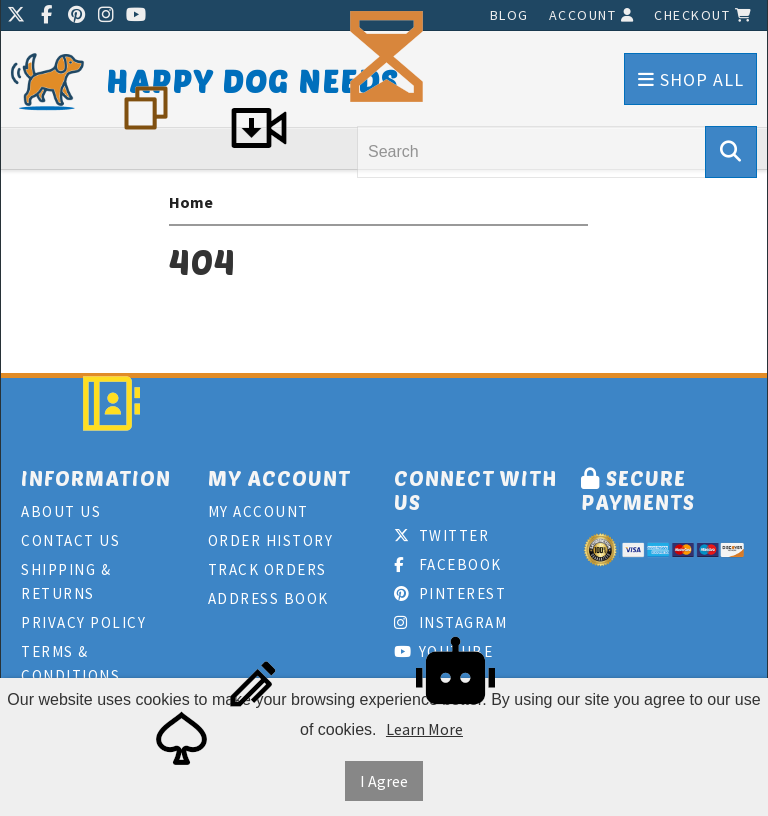  What do you see at coordinates (259, 128) in the screenshot?
I see `download video to device` at bounding box center [259, 128].